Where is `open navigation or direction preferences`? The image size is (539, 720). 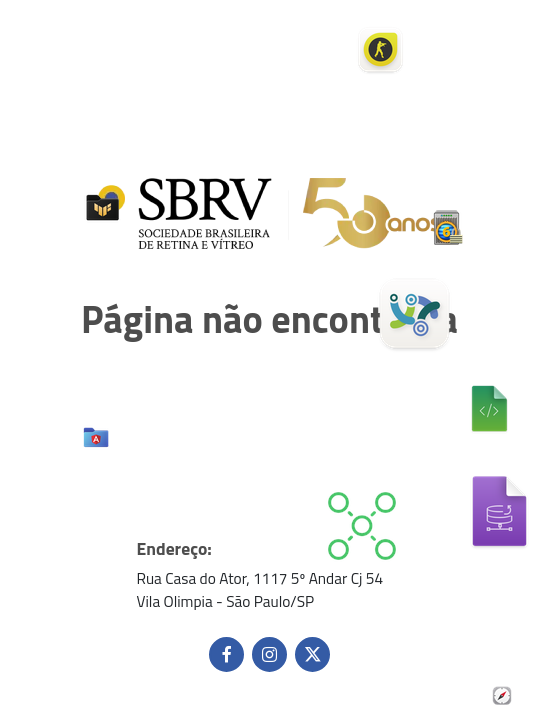
open navigation or direction preferences is located at coordinates (502, 696).